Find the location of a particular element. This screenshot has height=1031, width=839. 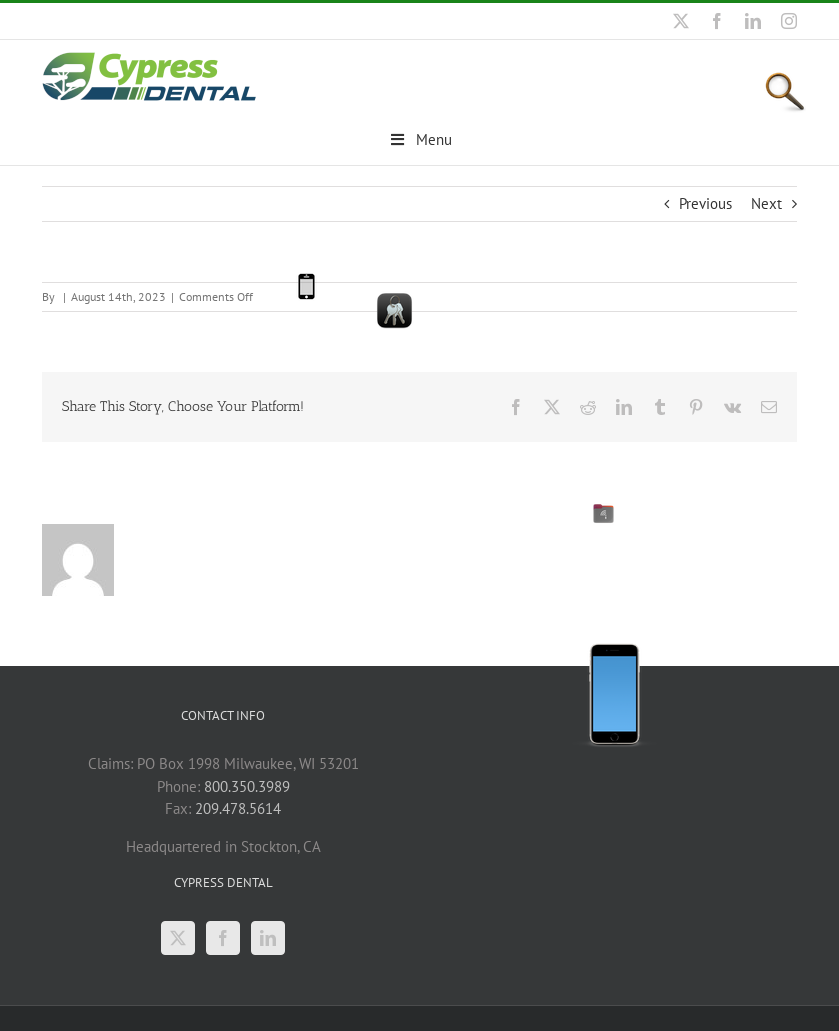

search your system or files is located at coordinates (785, 92).